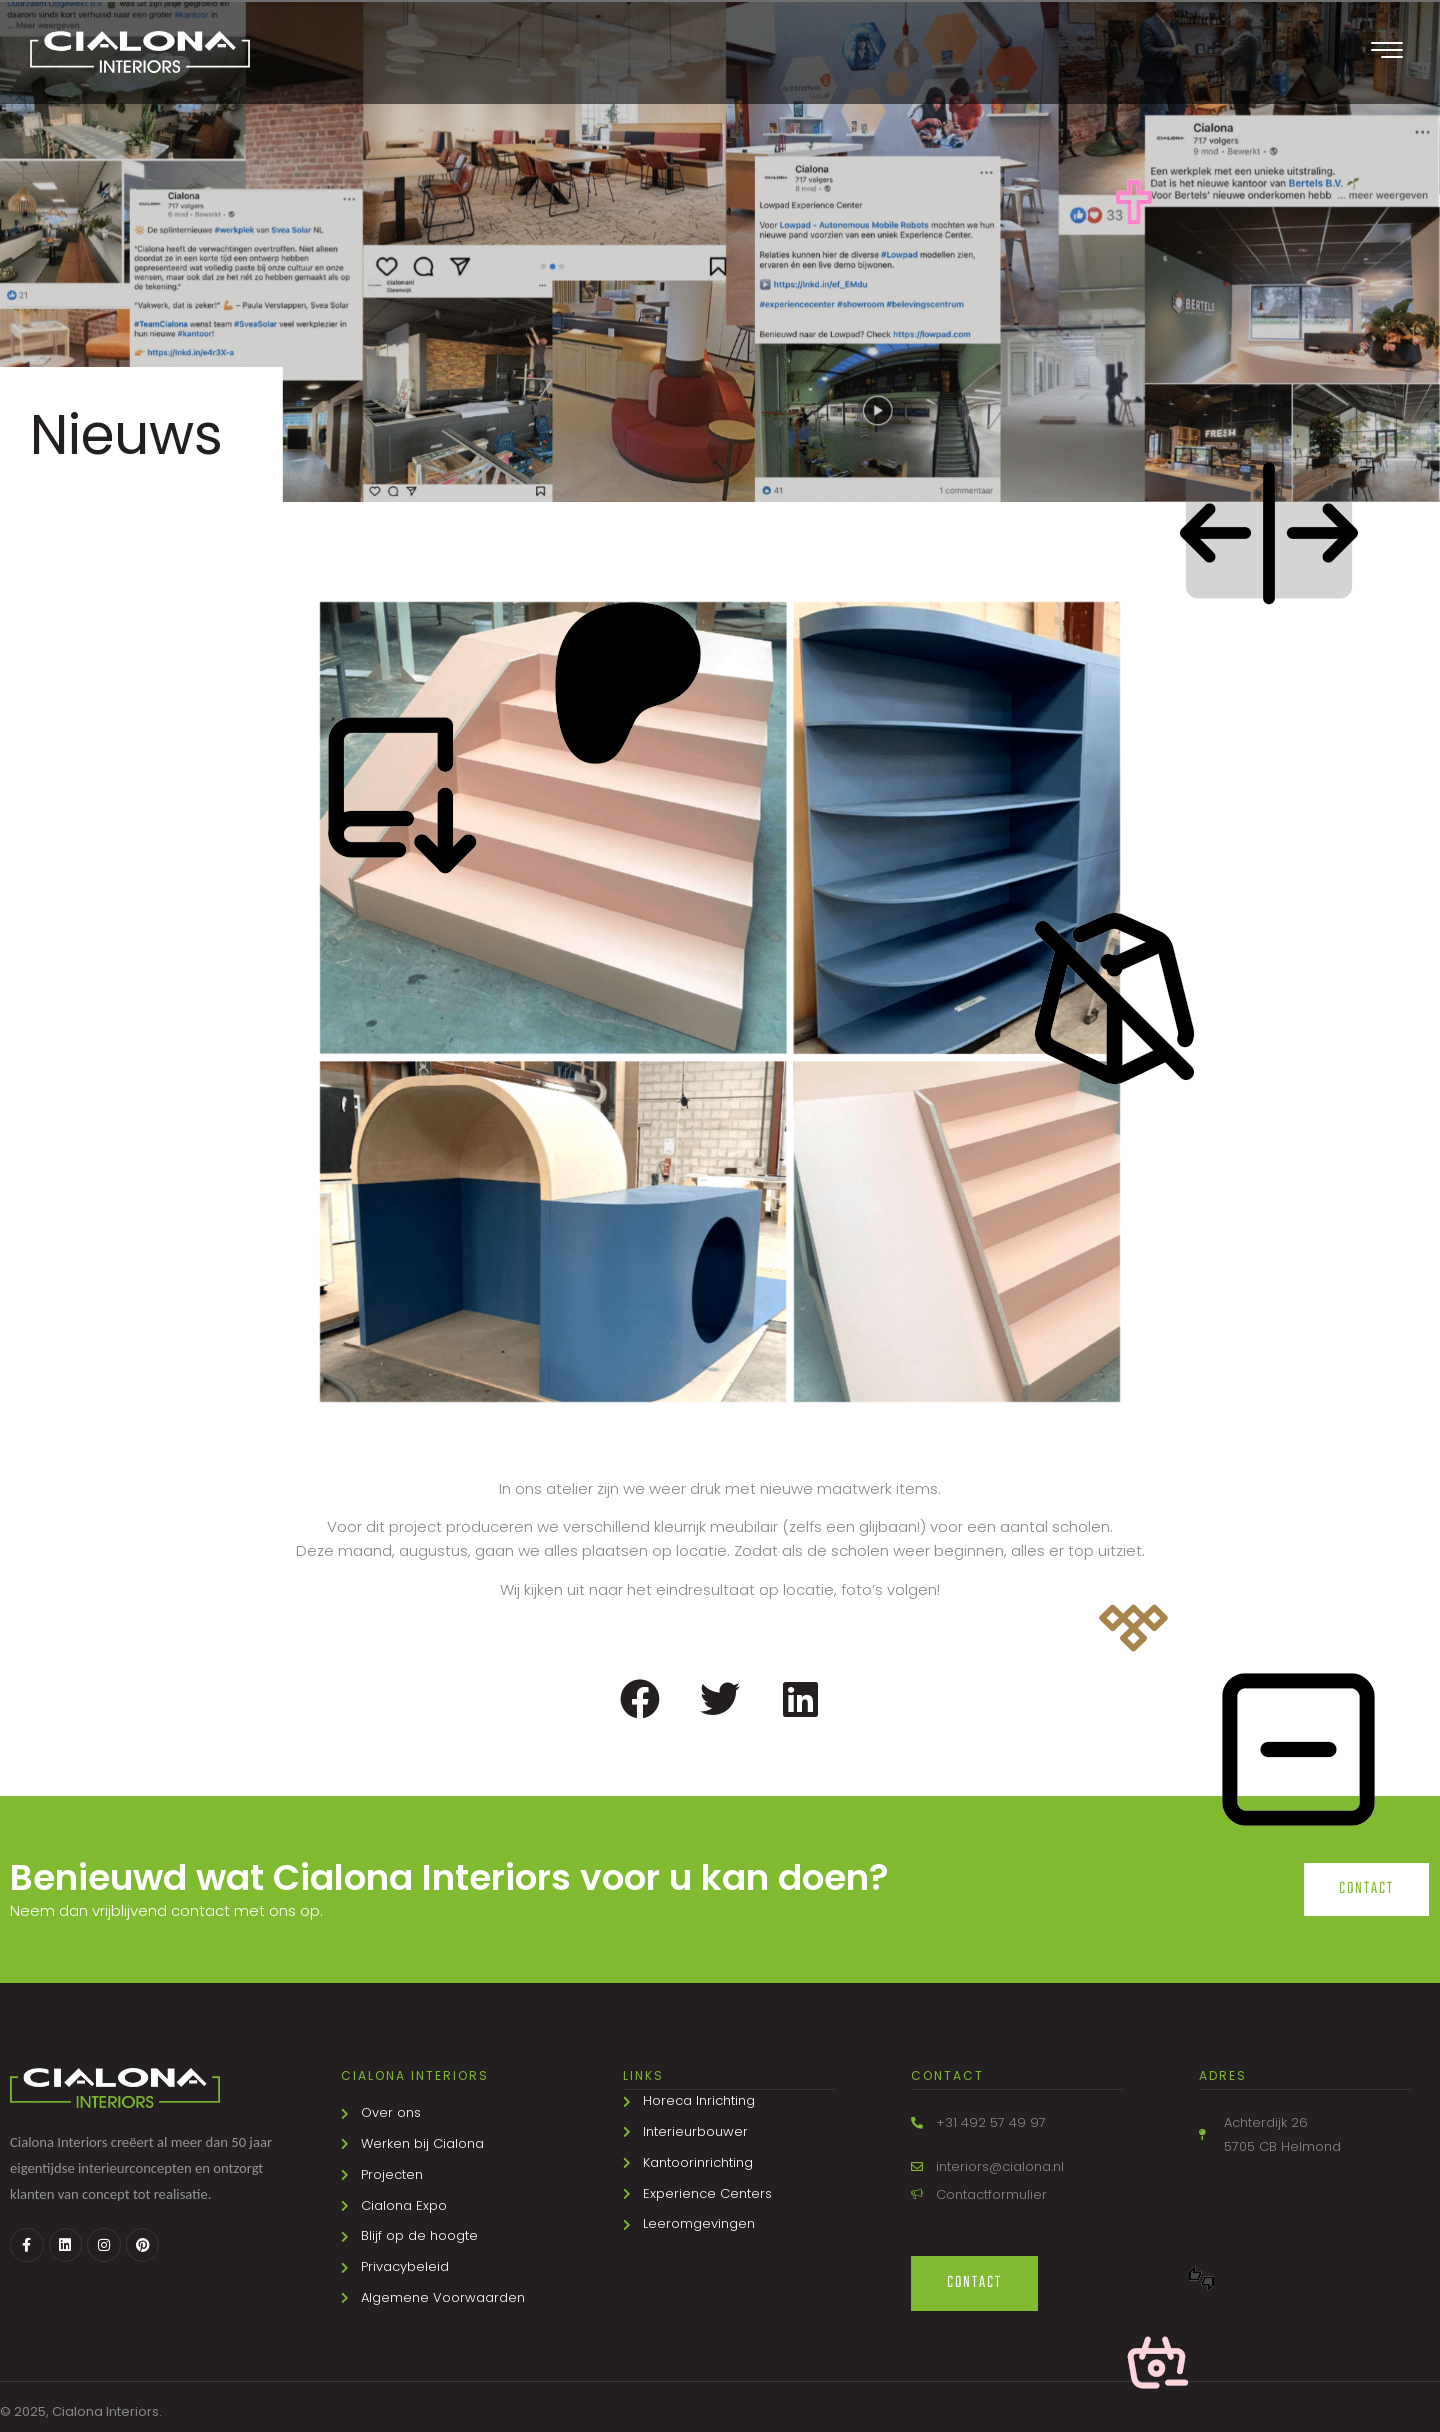 The width and height of the screenshot is (1440, 2432). Describe the element at coordinates (628, 683) in the screenshot. I see `visit patreon page` at that location.